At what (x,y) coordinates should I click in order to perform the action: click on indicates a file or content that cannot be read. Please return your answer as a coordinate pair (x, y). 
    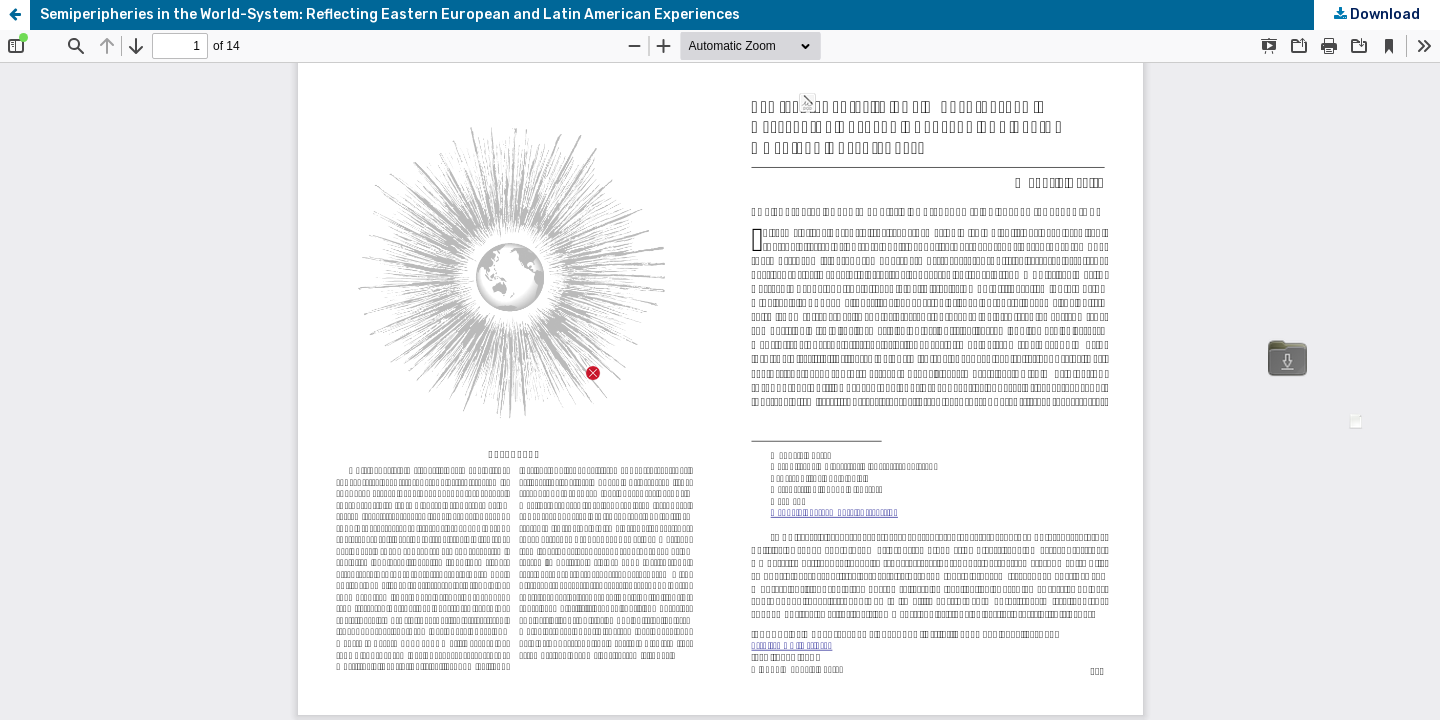
    Looking at the image, I should click on (593, 373).